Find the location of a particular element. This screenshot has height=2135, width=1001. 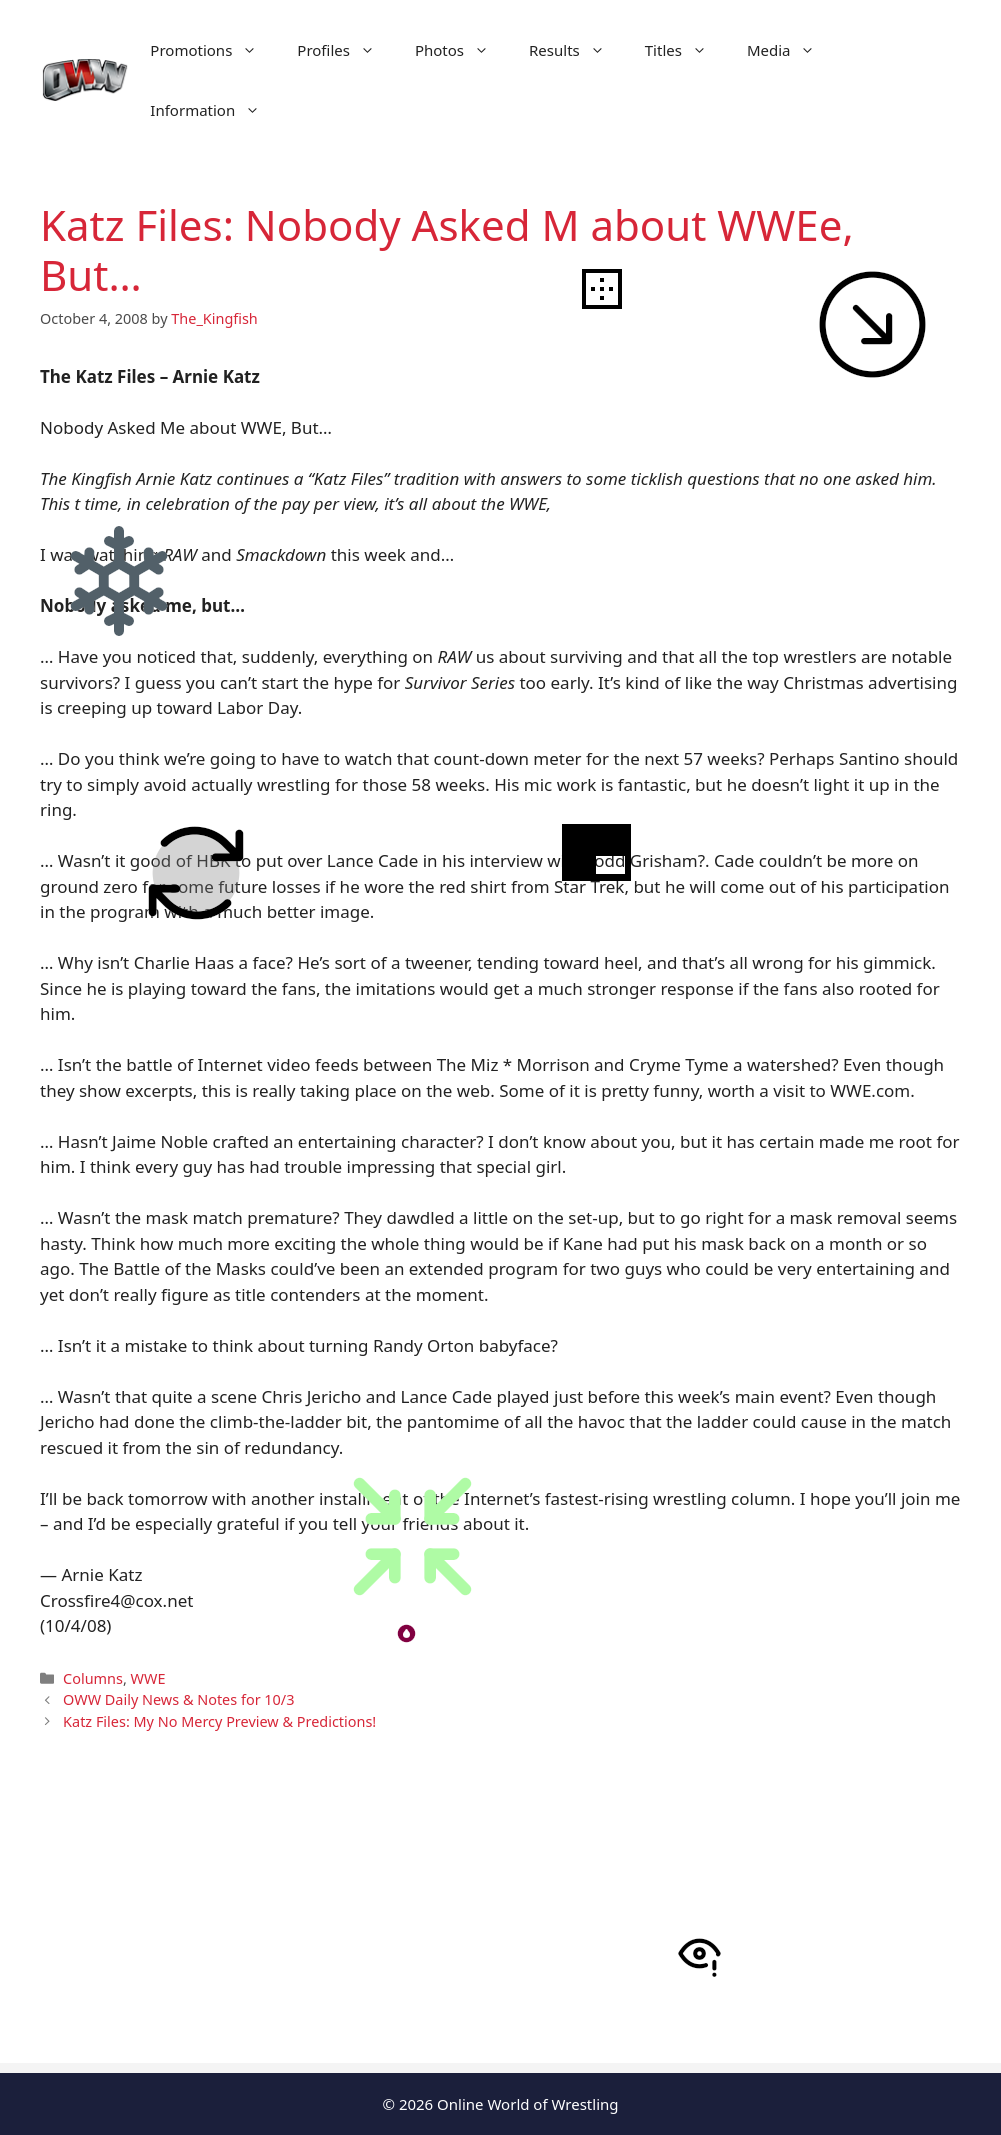

view alert or warning details is located at coordinates (699, 1953).